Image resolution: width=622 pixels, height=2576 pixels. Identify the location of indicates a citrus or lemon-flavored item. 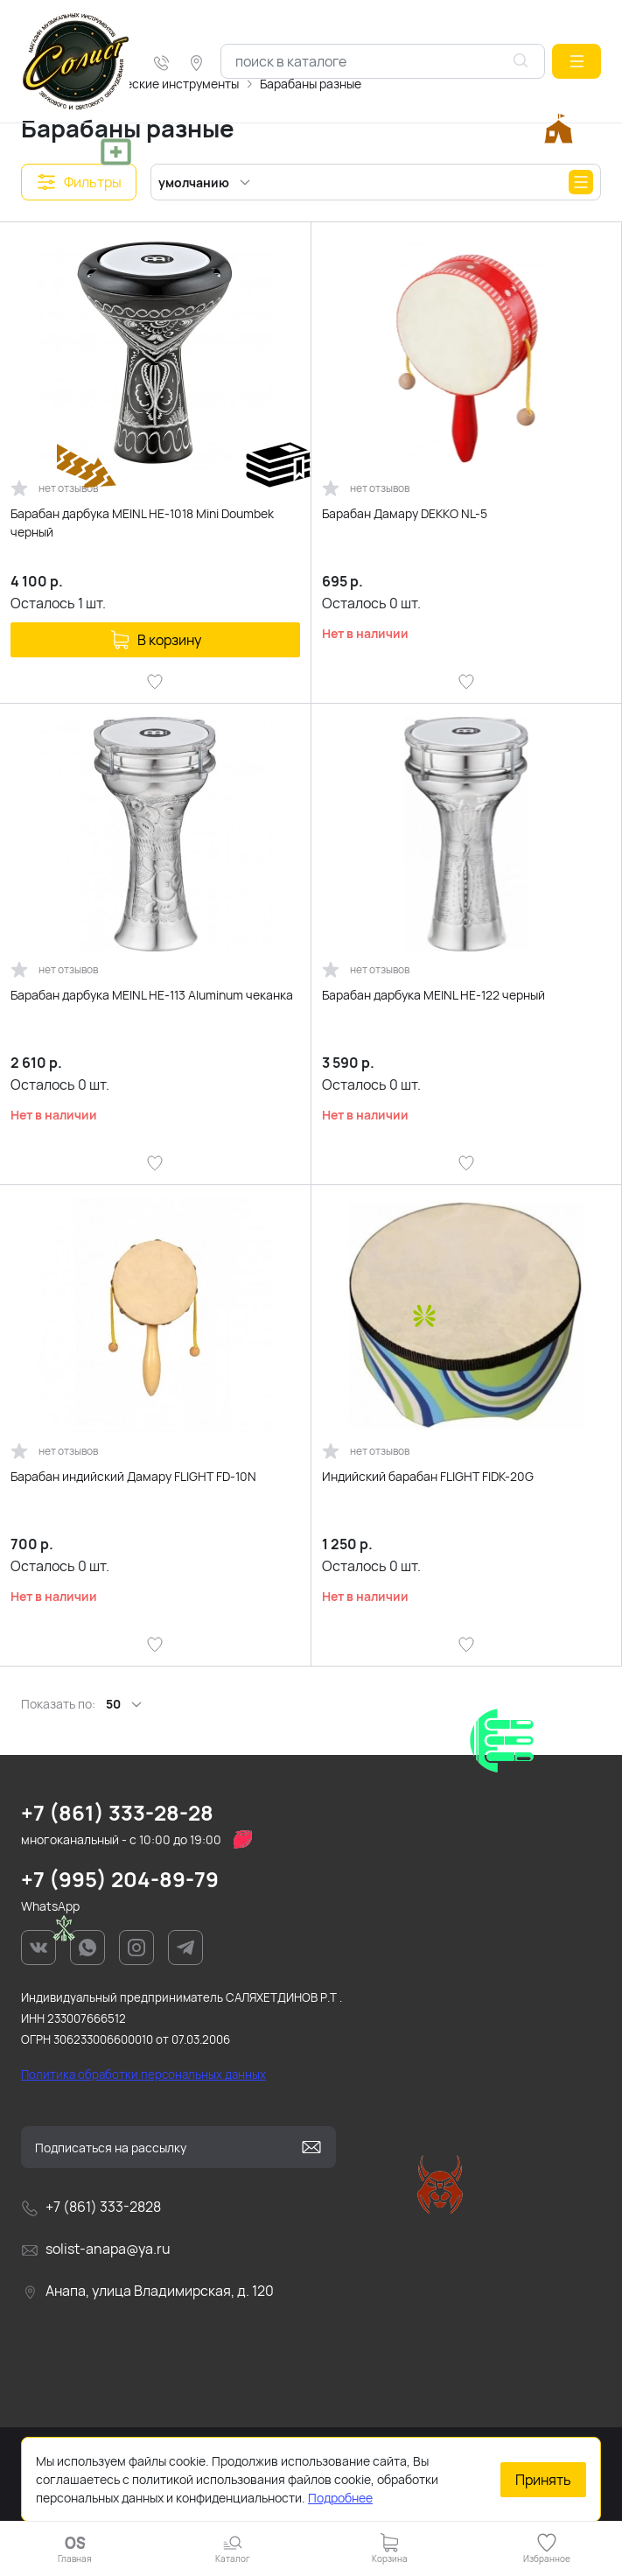
(242, 1839).